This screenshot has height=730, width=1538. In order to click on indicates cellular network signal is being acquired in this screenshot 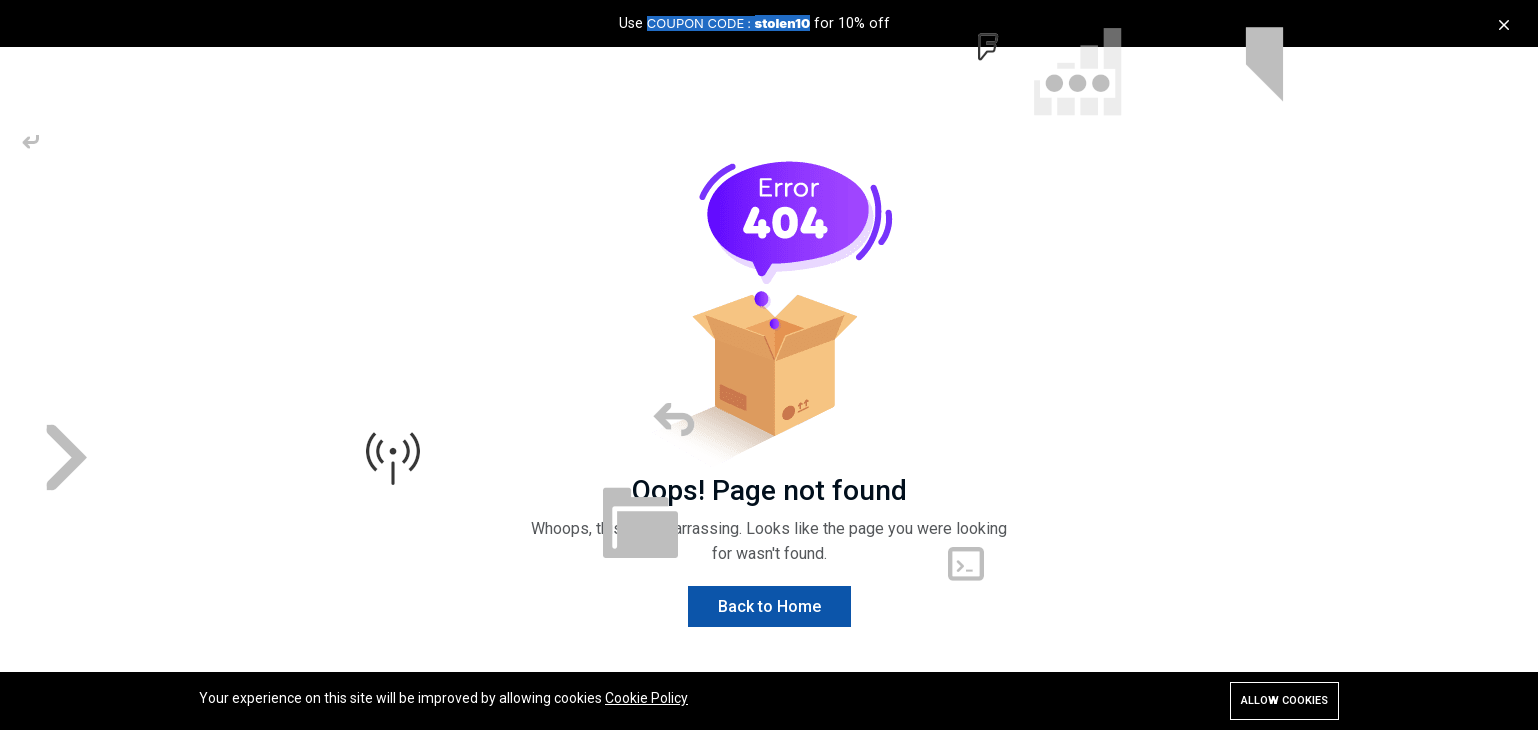, I will do `click(1080, 74)`.